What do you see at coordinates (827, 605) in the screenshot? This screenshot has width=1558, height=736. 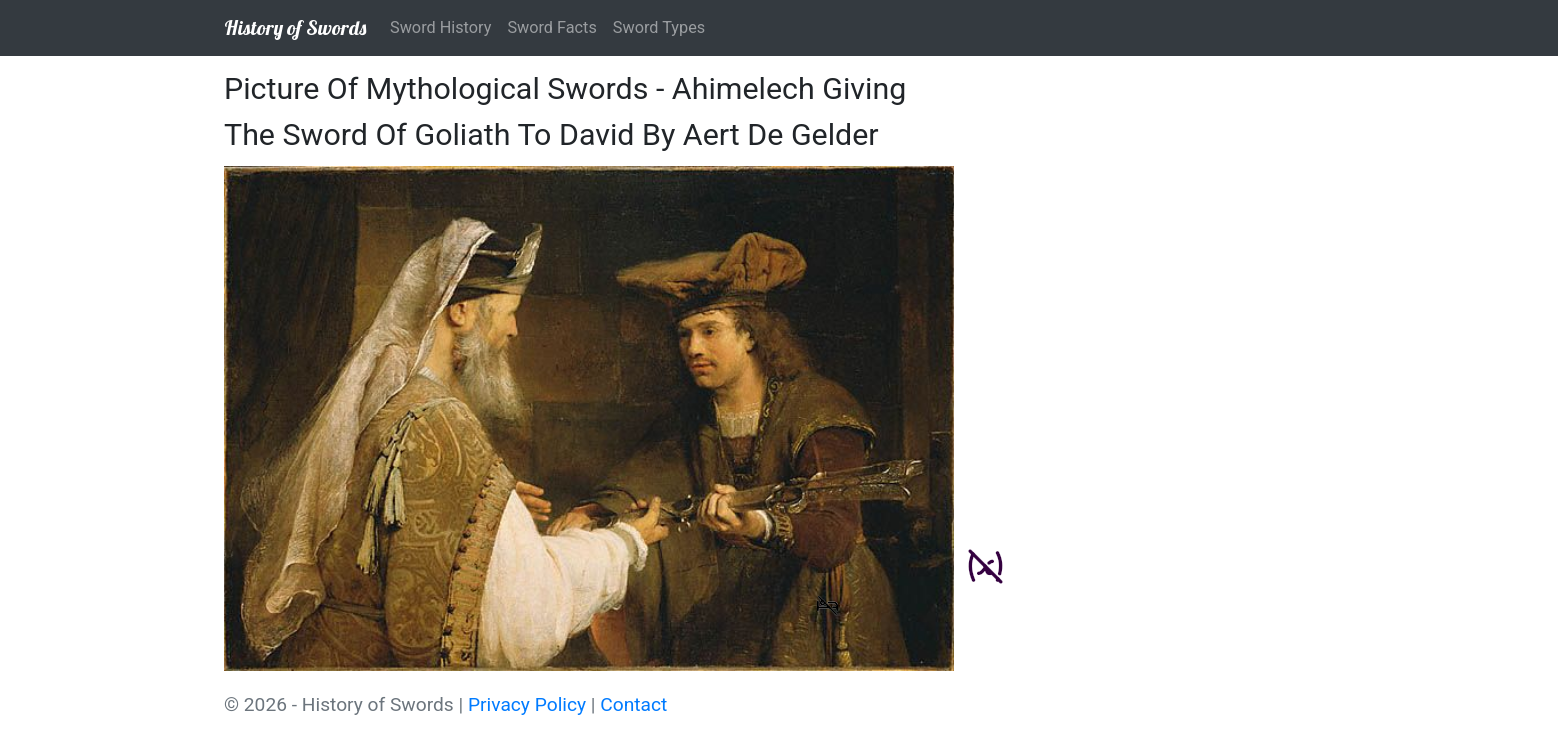 I see `no sleeping accommodations available` at bounding box center [827, 605].